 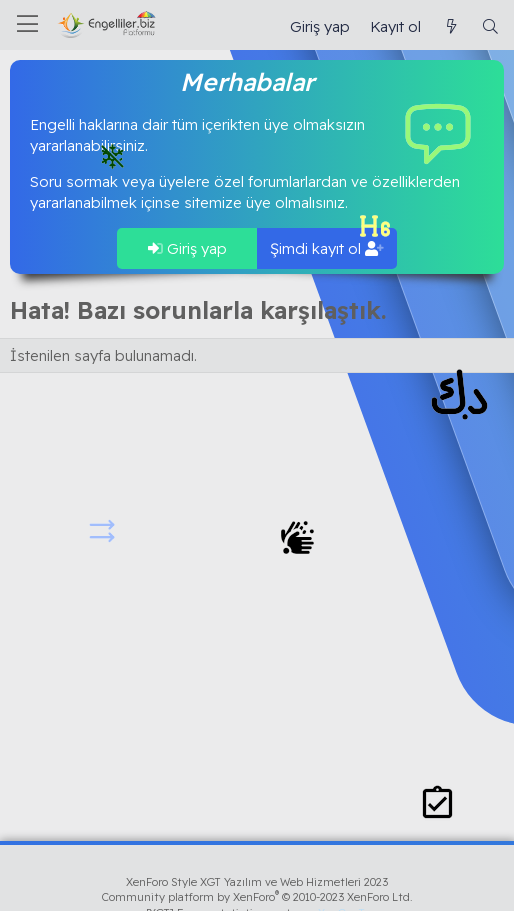 What do you see at coordinates (102, 531) in the screenshot?
I see `move items to the right` at bounding box center [102, 531].